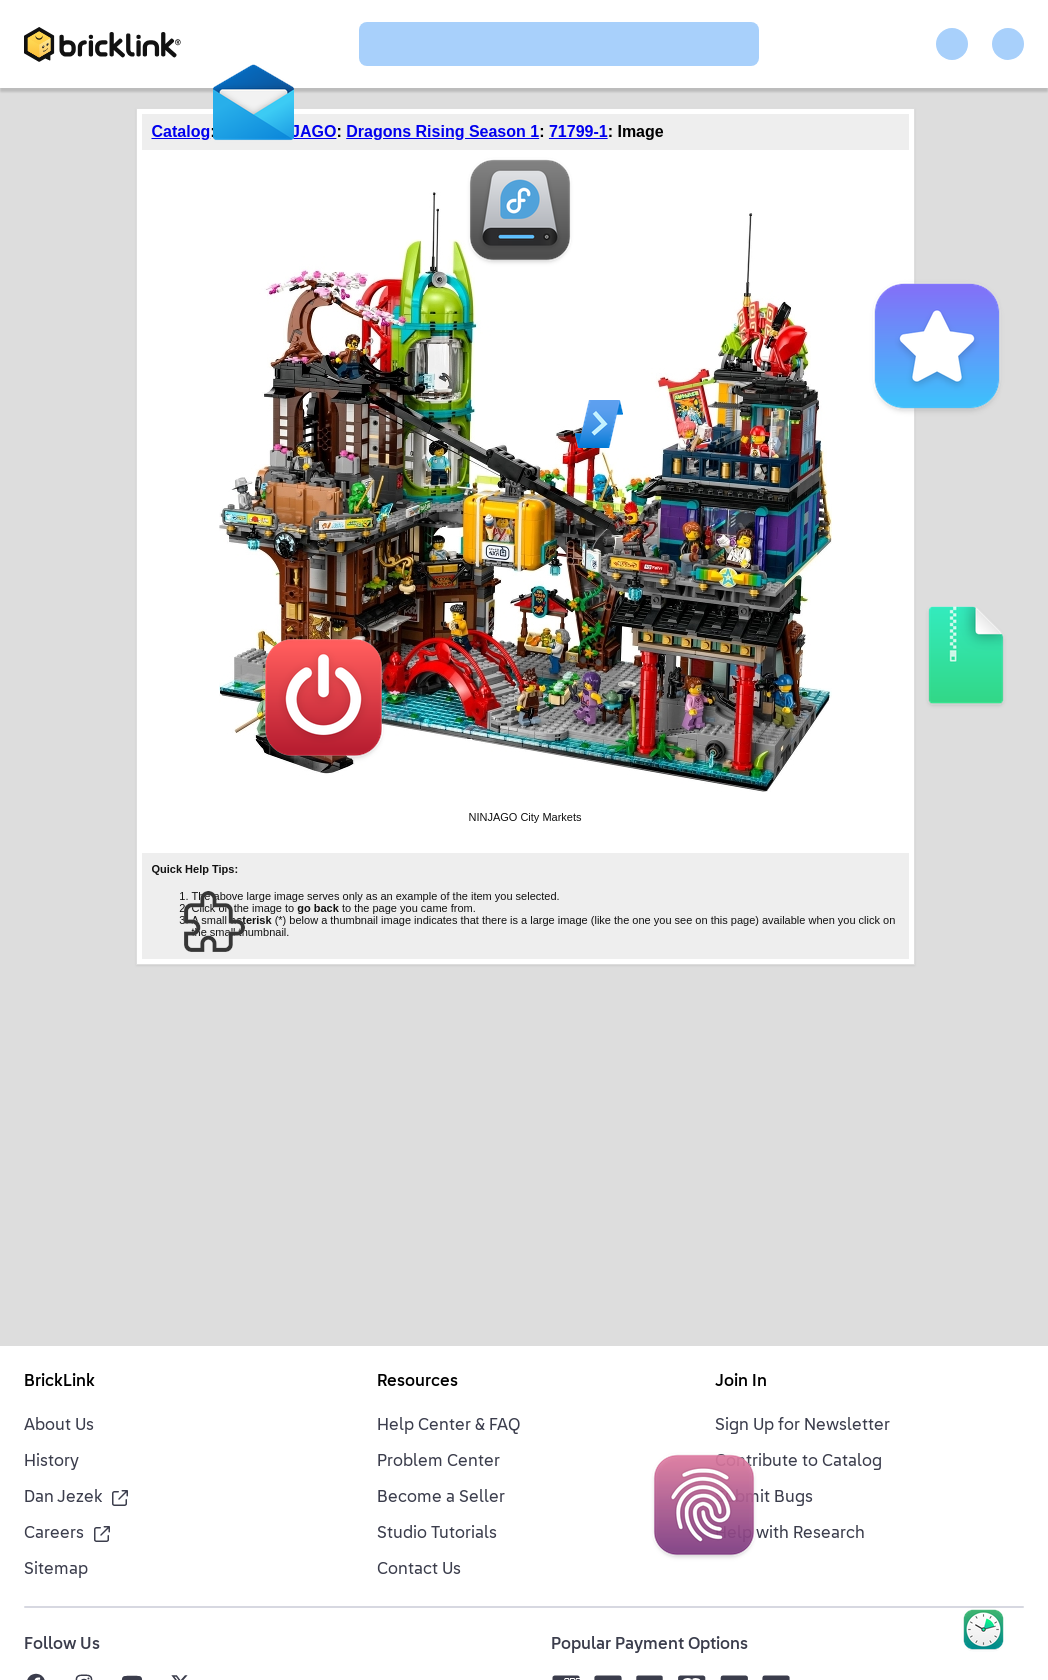 The width and height of the screenshot is (1048, 1680). Describe the element at coordinates (983, 1629) in the screenshot. I see `open kapow time tracking app` at that location.